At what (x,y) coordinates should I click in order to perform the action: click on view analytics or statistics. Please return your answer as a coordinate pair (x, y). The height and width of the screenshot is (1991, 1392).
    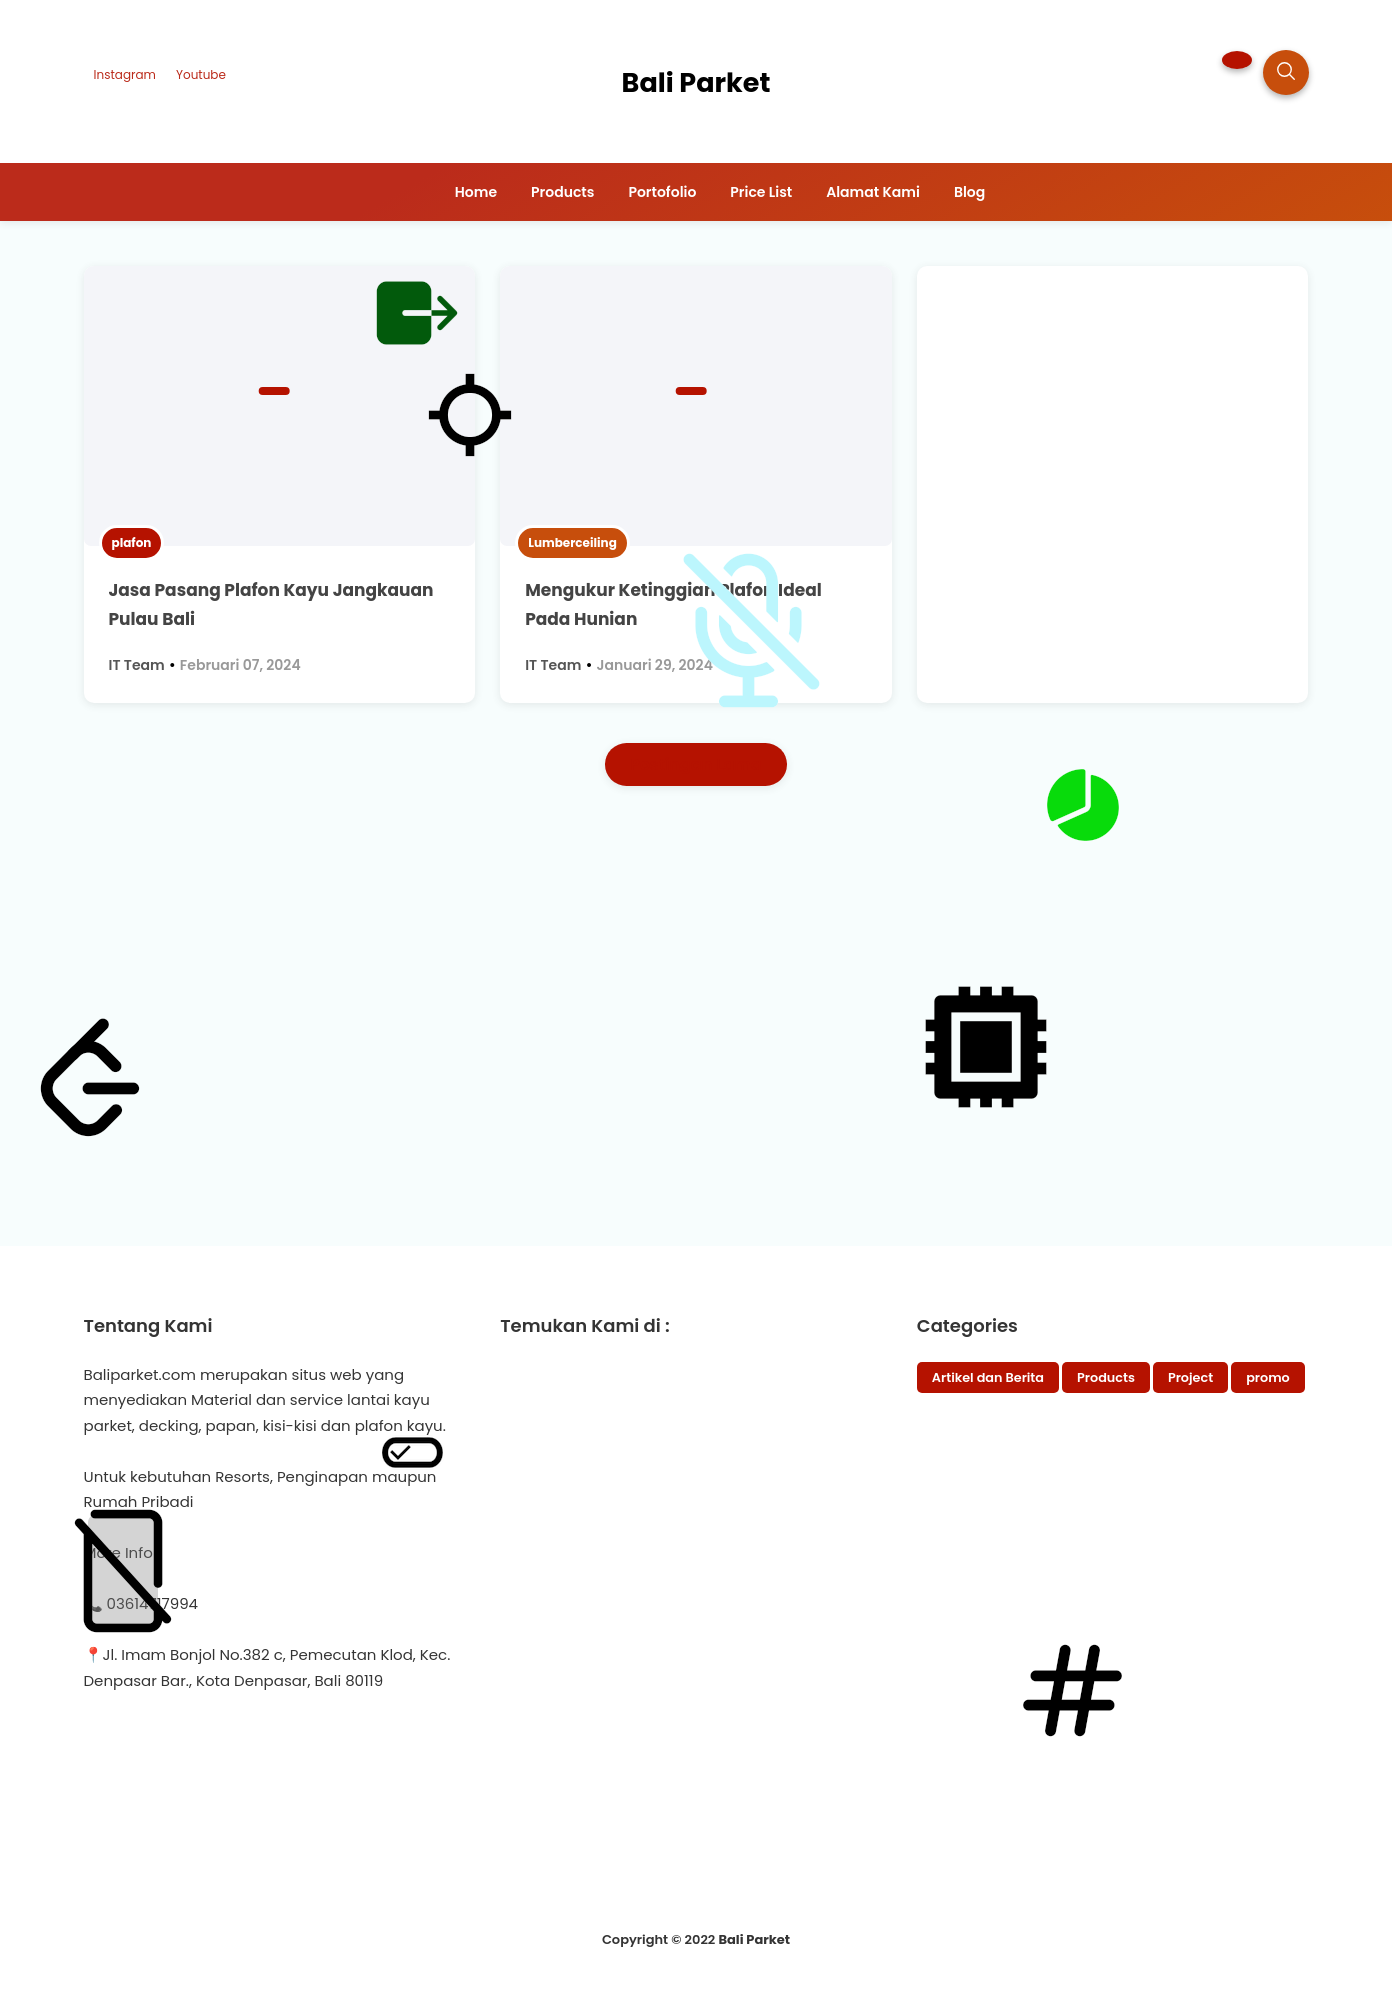
    Looking at the image, I should click on (1083, 805).